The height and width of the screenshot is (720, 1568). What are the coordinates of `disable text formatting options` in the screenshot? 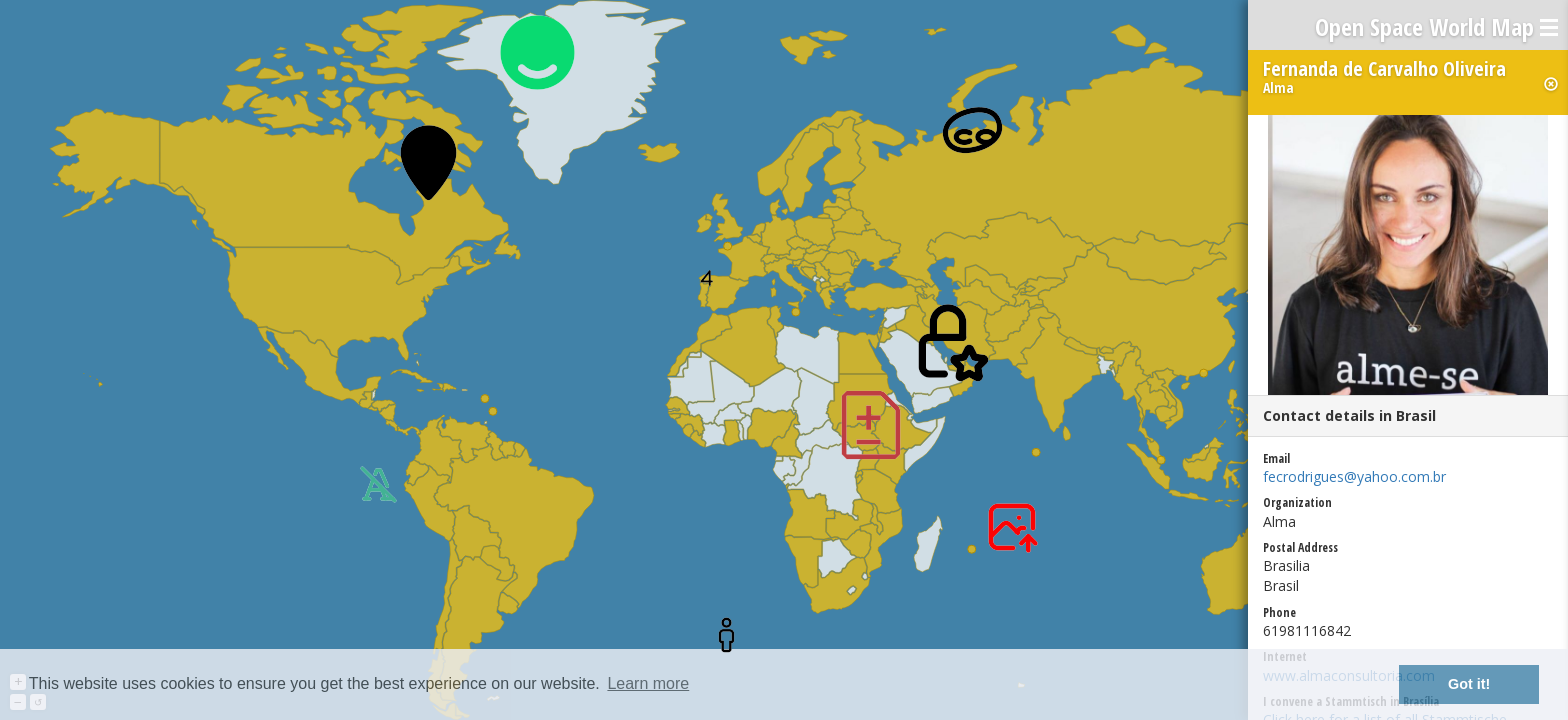 It's located at (378, 484).